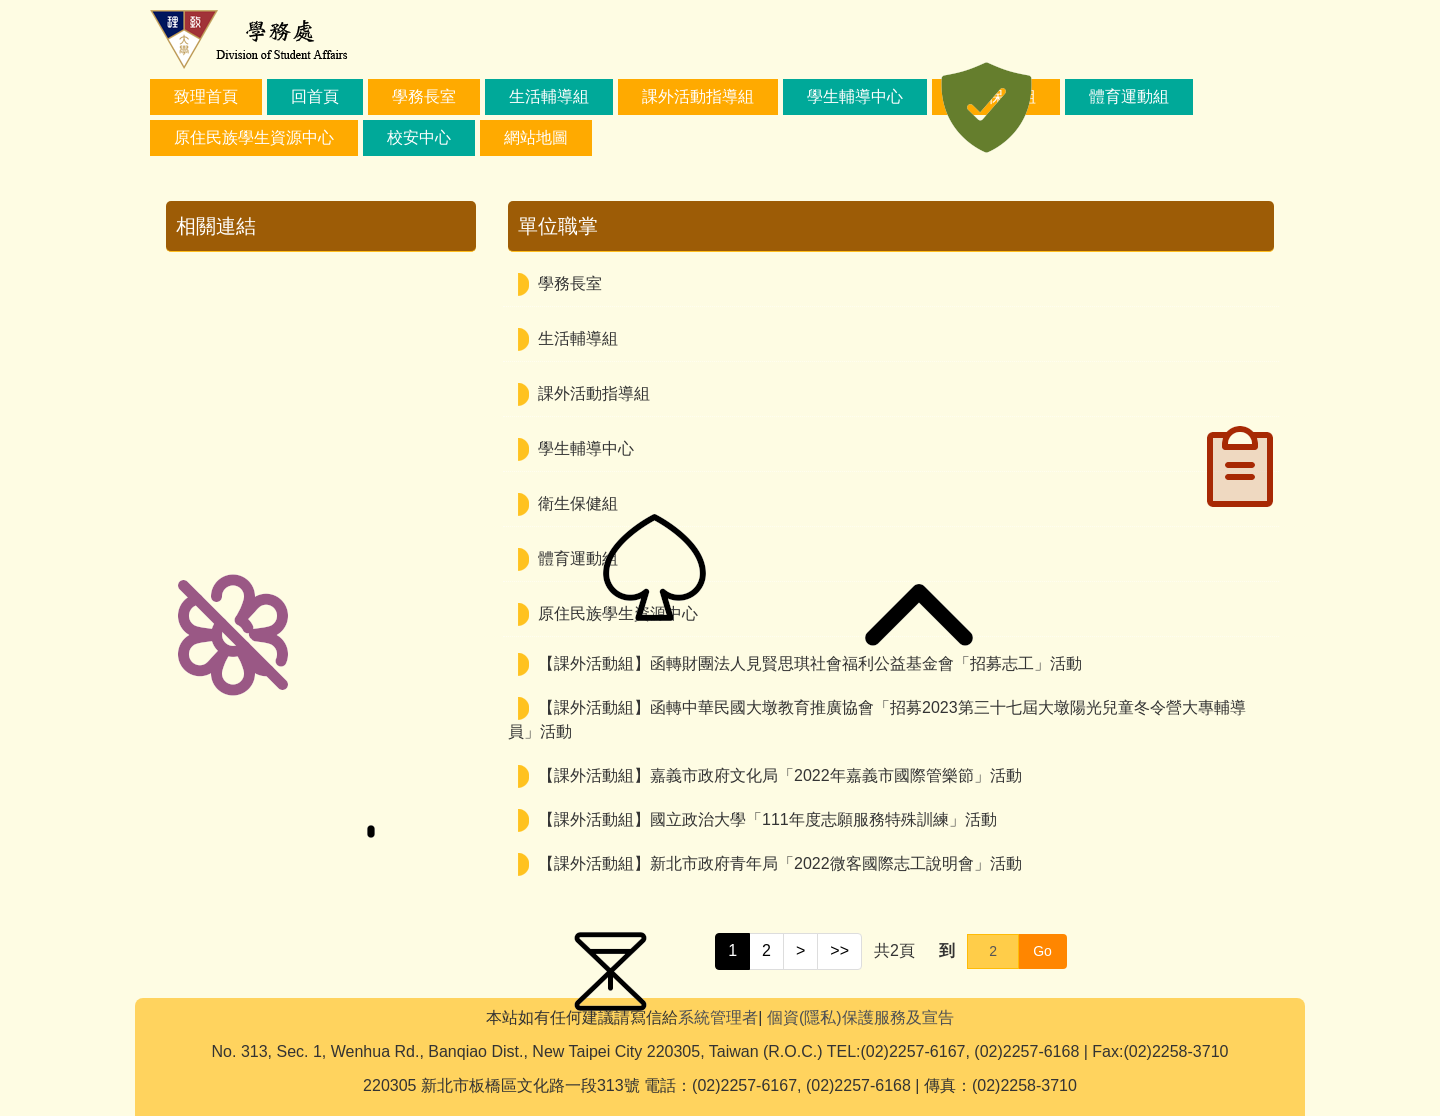  Describe the element at coordinates (610, 971) in the screenshot. I see `indicates a process is in progress` at that location.